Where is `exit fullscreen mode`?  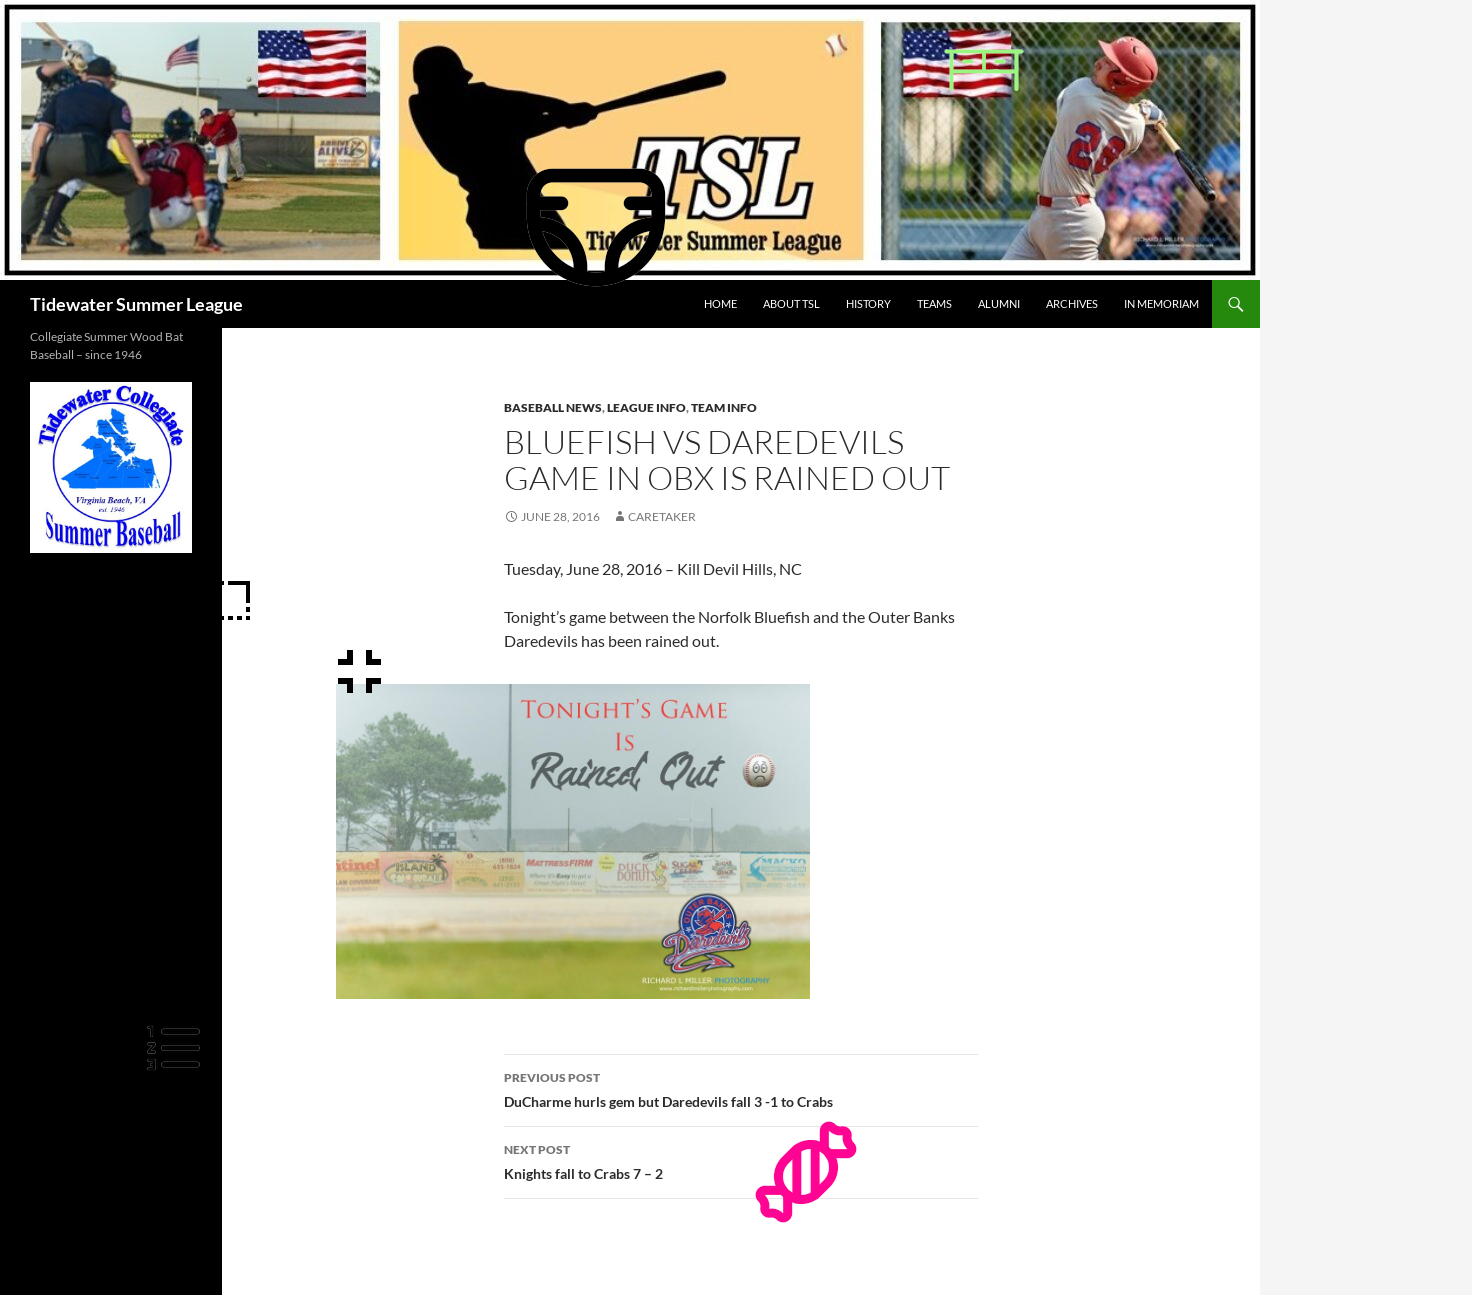
exit fullscreen mode is located at coordinates (359, 671).